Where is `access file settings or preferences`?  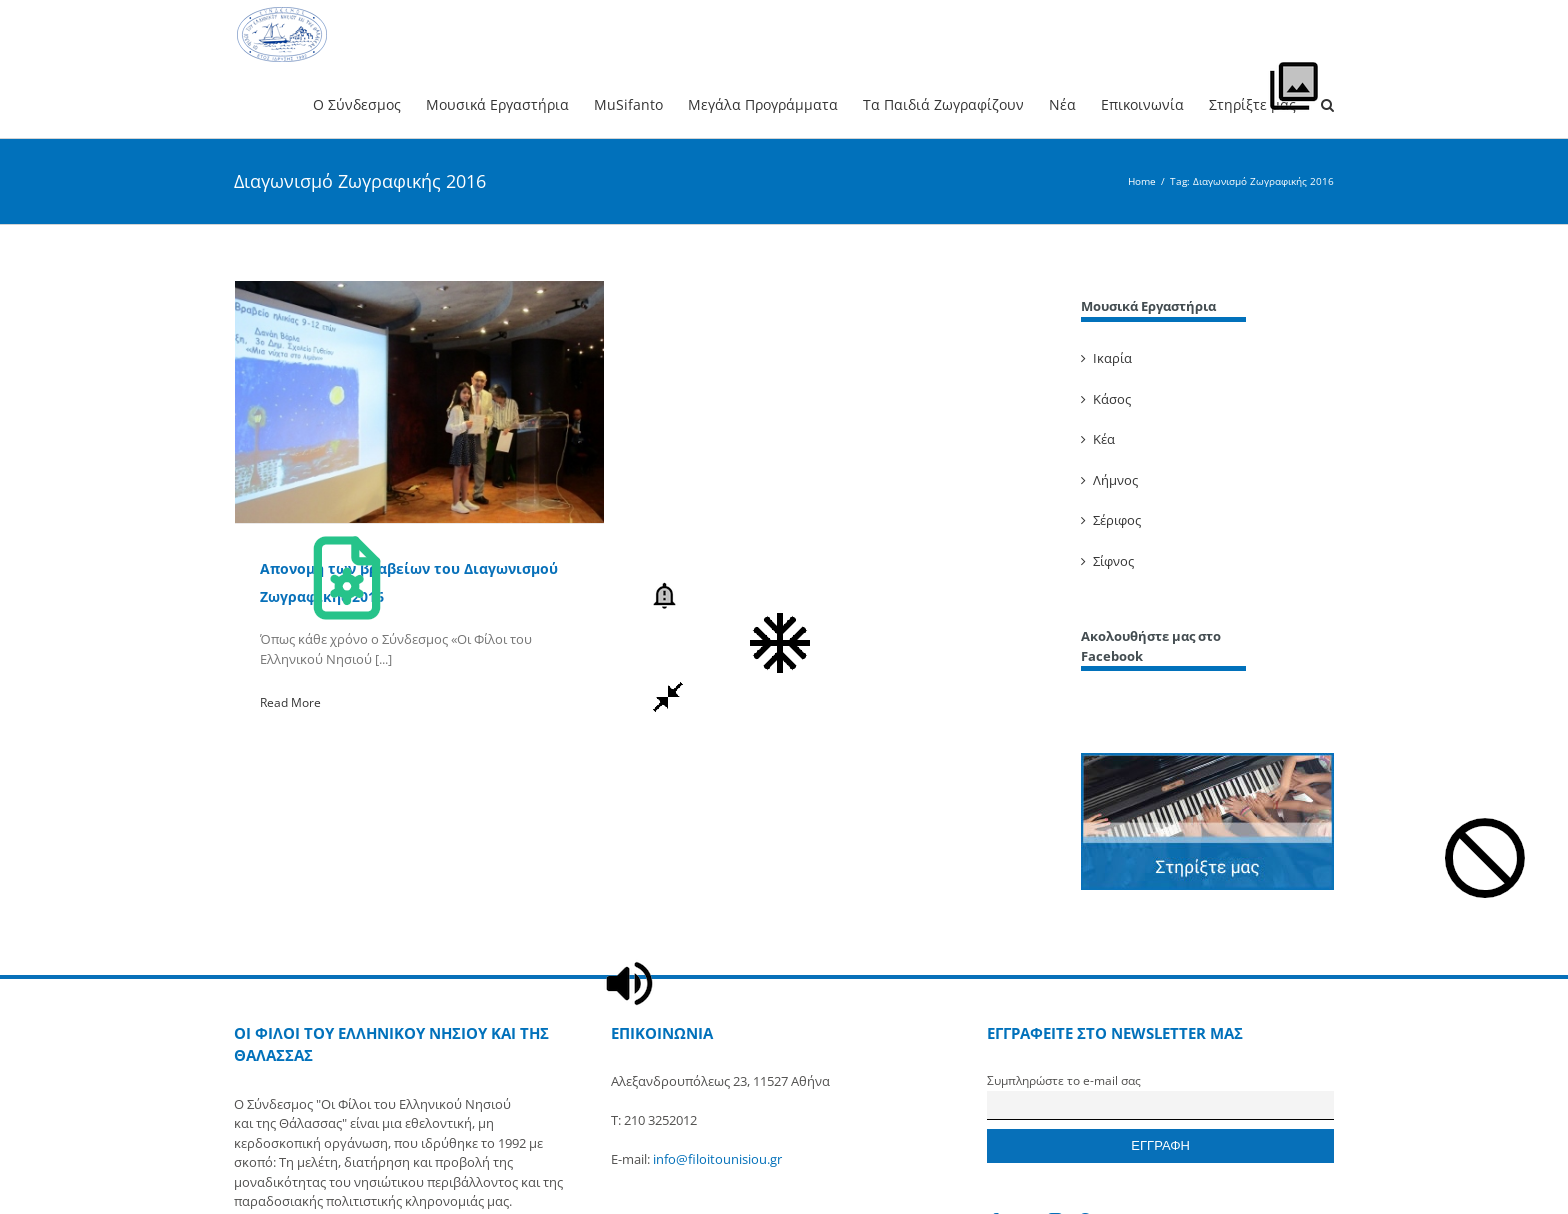
access file settings or preferences is located at coordinates (347, 578).